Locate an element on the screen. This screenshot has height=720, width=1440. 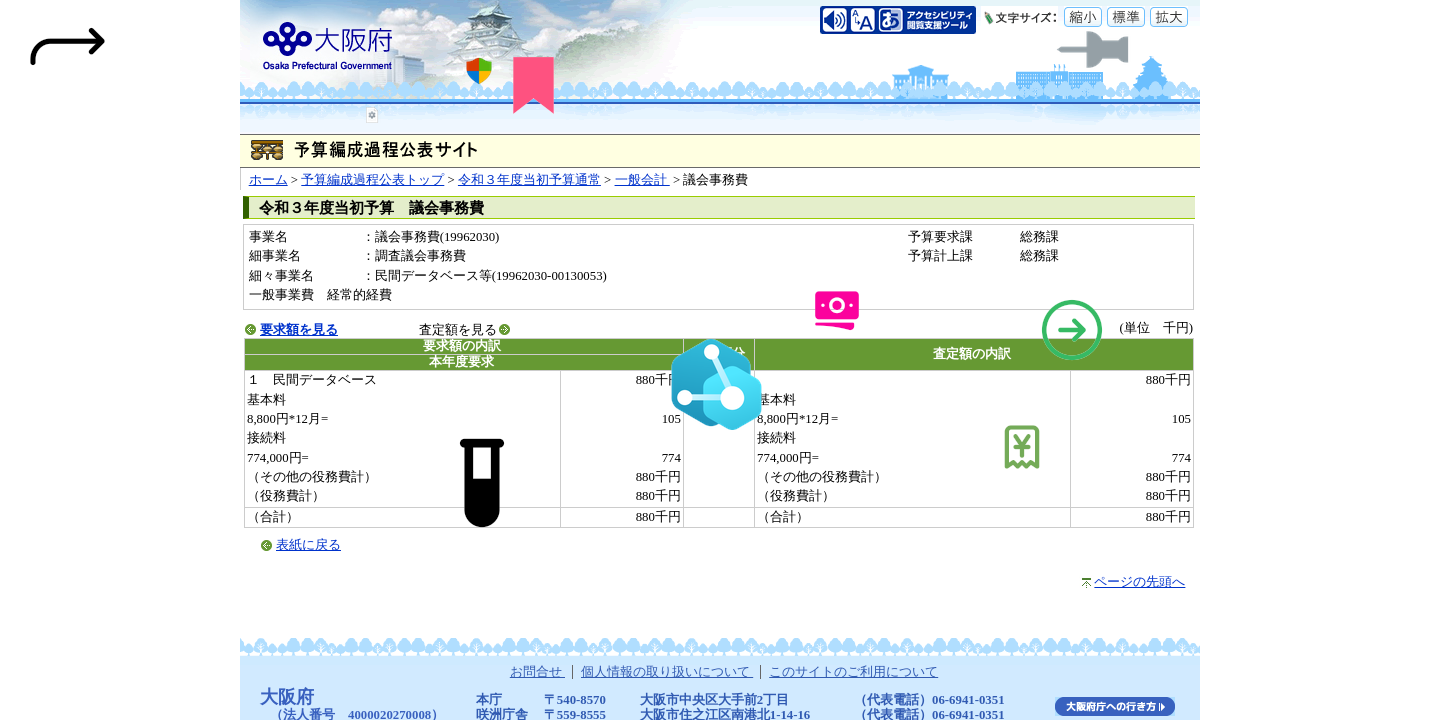
indicates Windows Firewall protection is active is located at coordinates (479, 71).